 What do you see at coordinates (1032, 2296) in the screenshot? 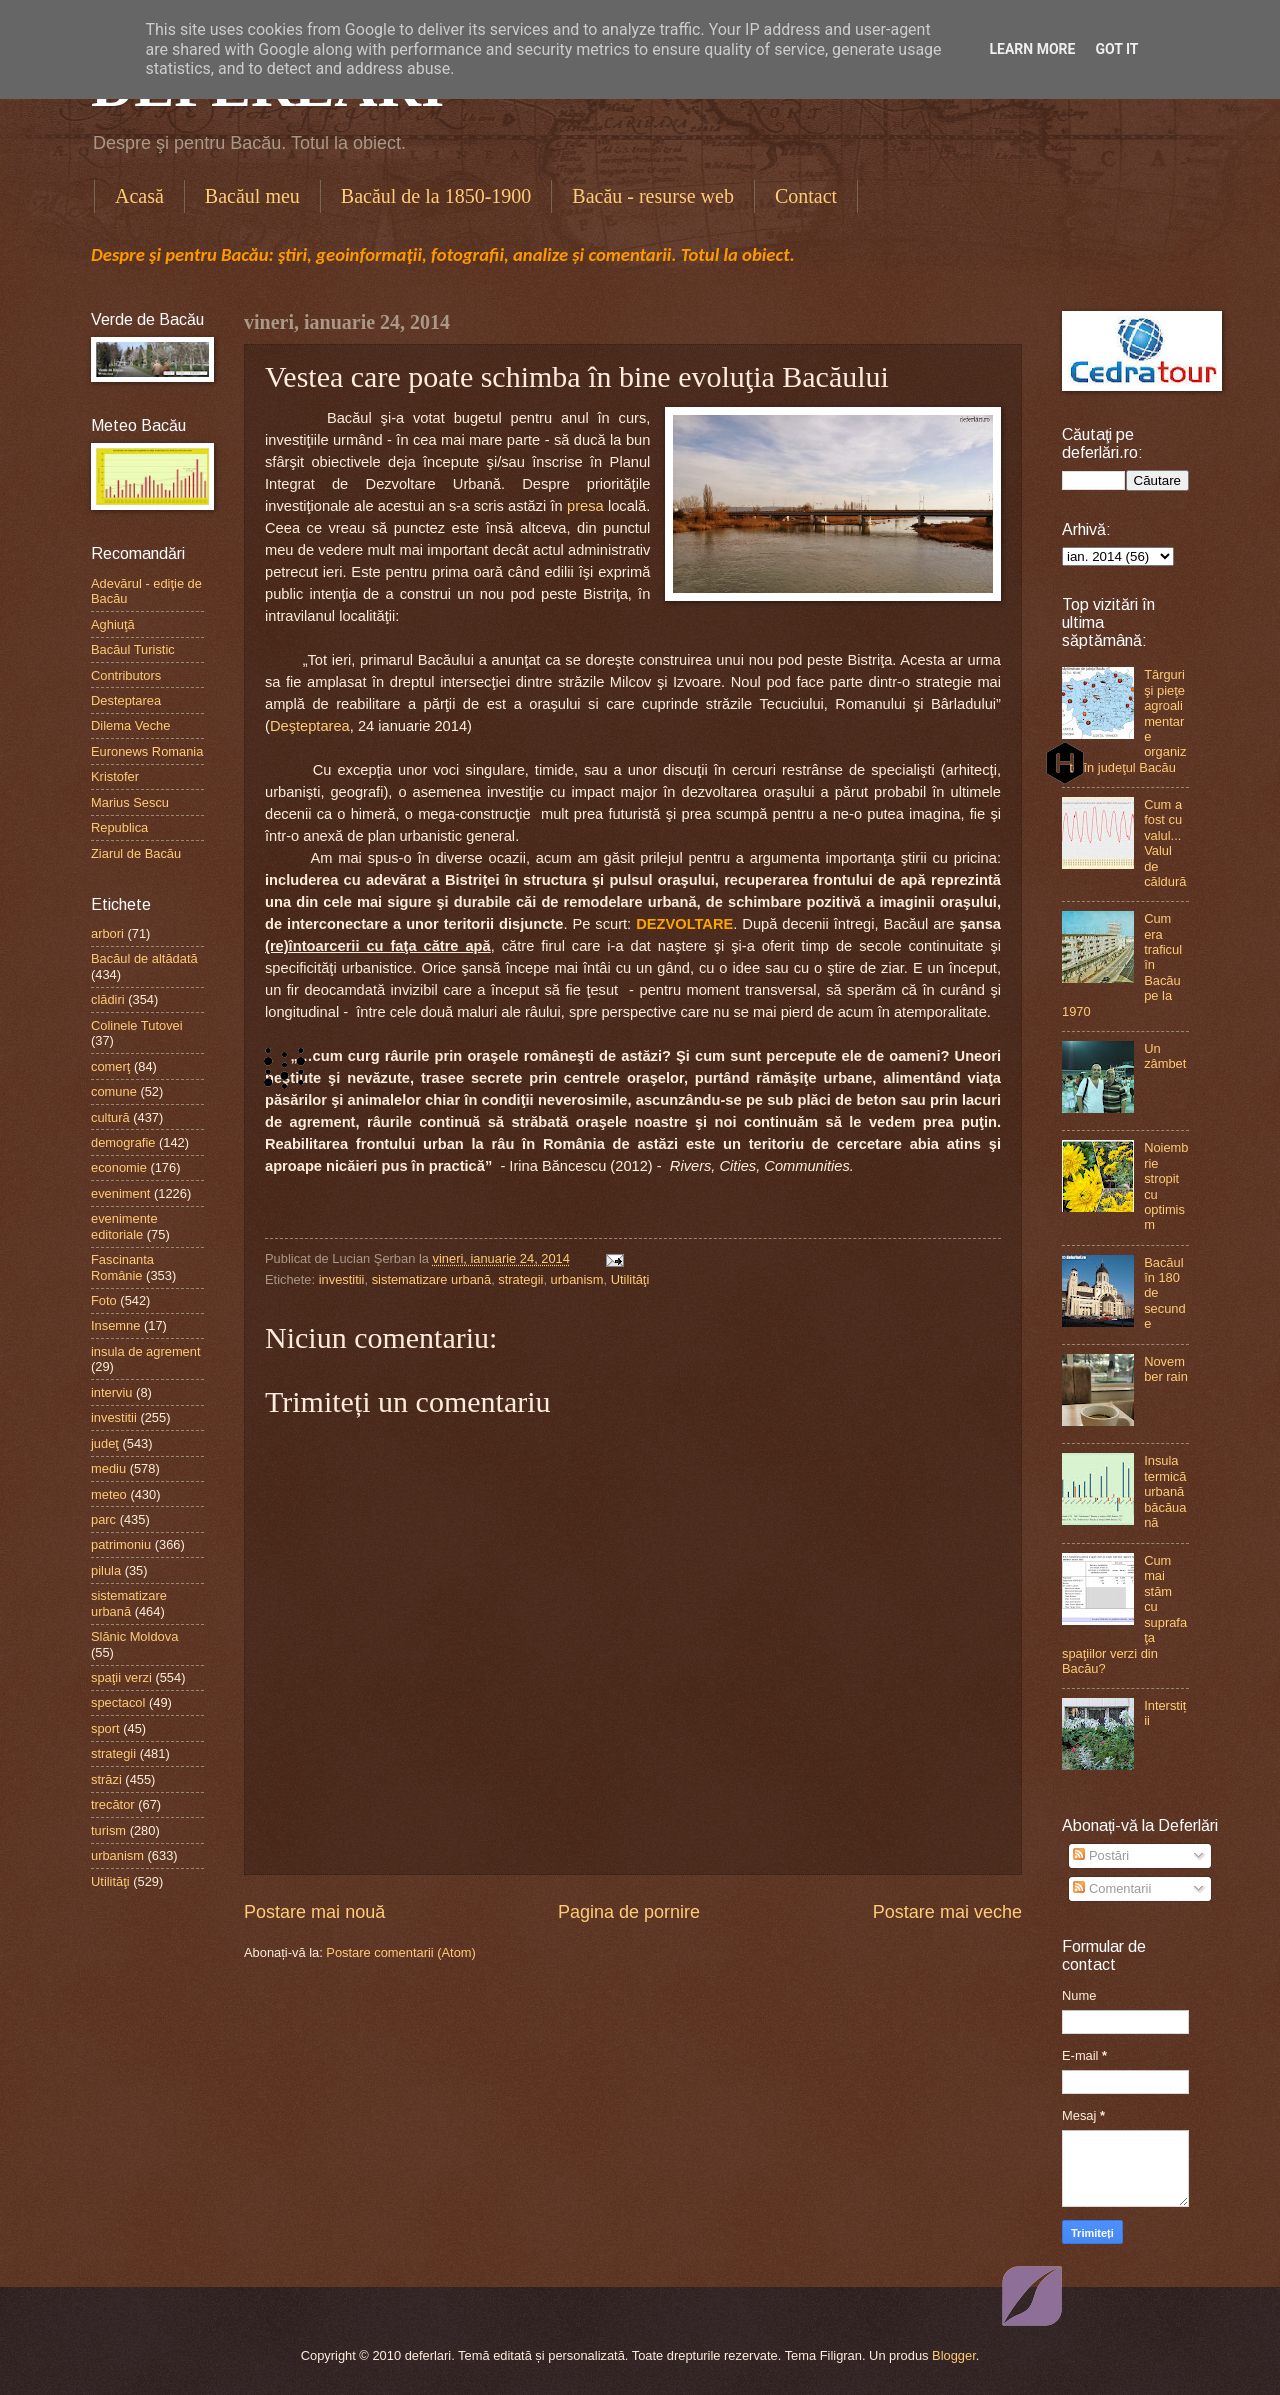
I see `pied piper company logo` at bounding box center [1032, 2296].